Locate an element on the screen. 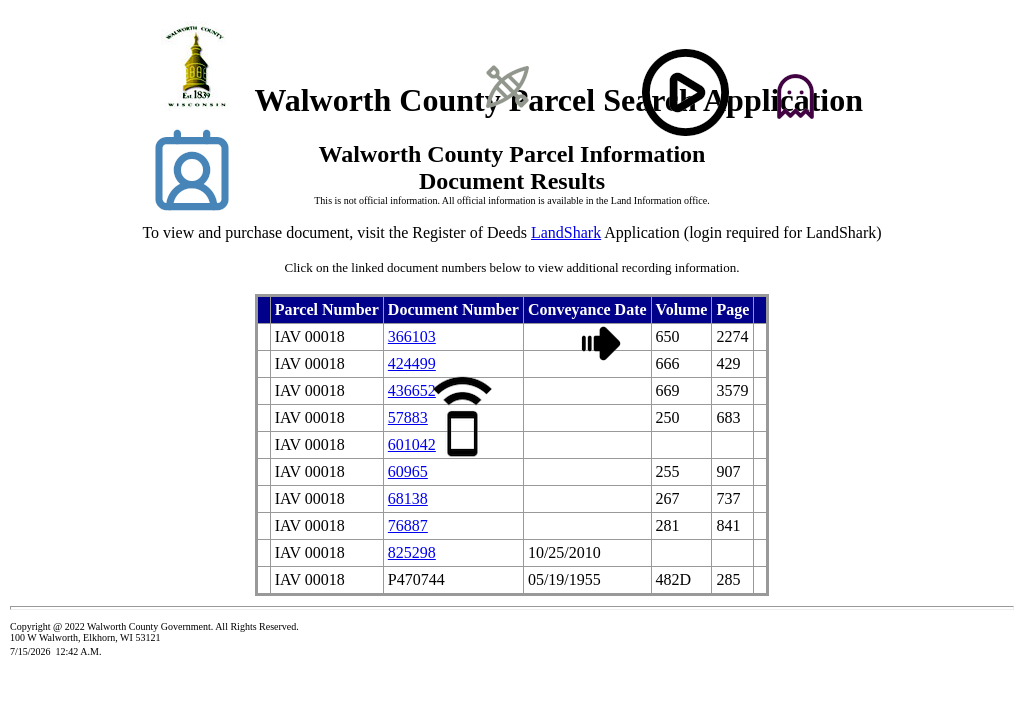  toggle incognito or ghost mode is located at coordinates (795, 96).